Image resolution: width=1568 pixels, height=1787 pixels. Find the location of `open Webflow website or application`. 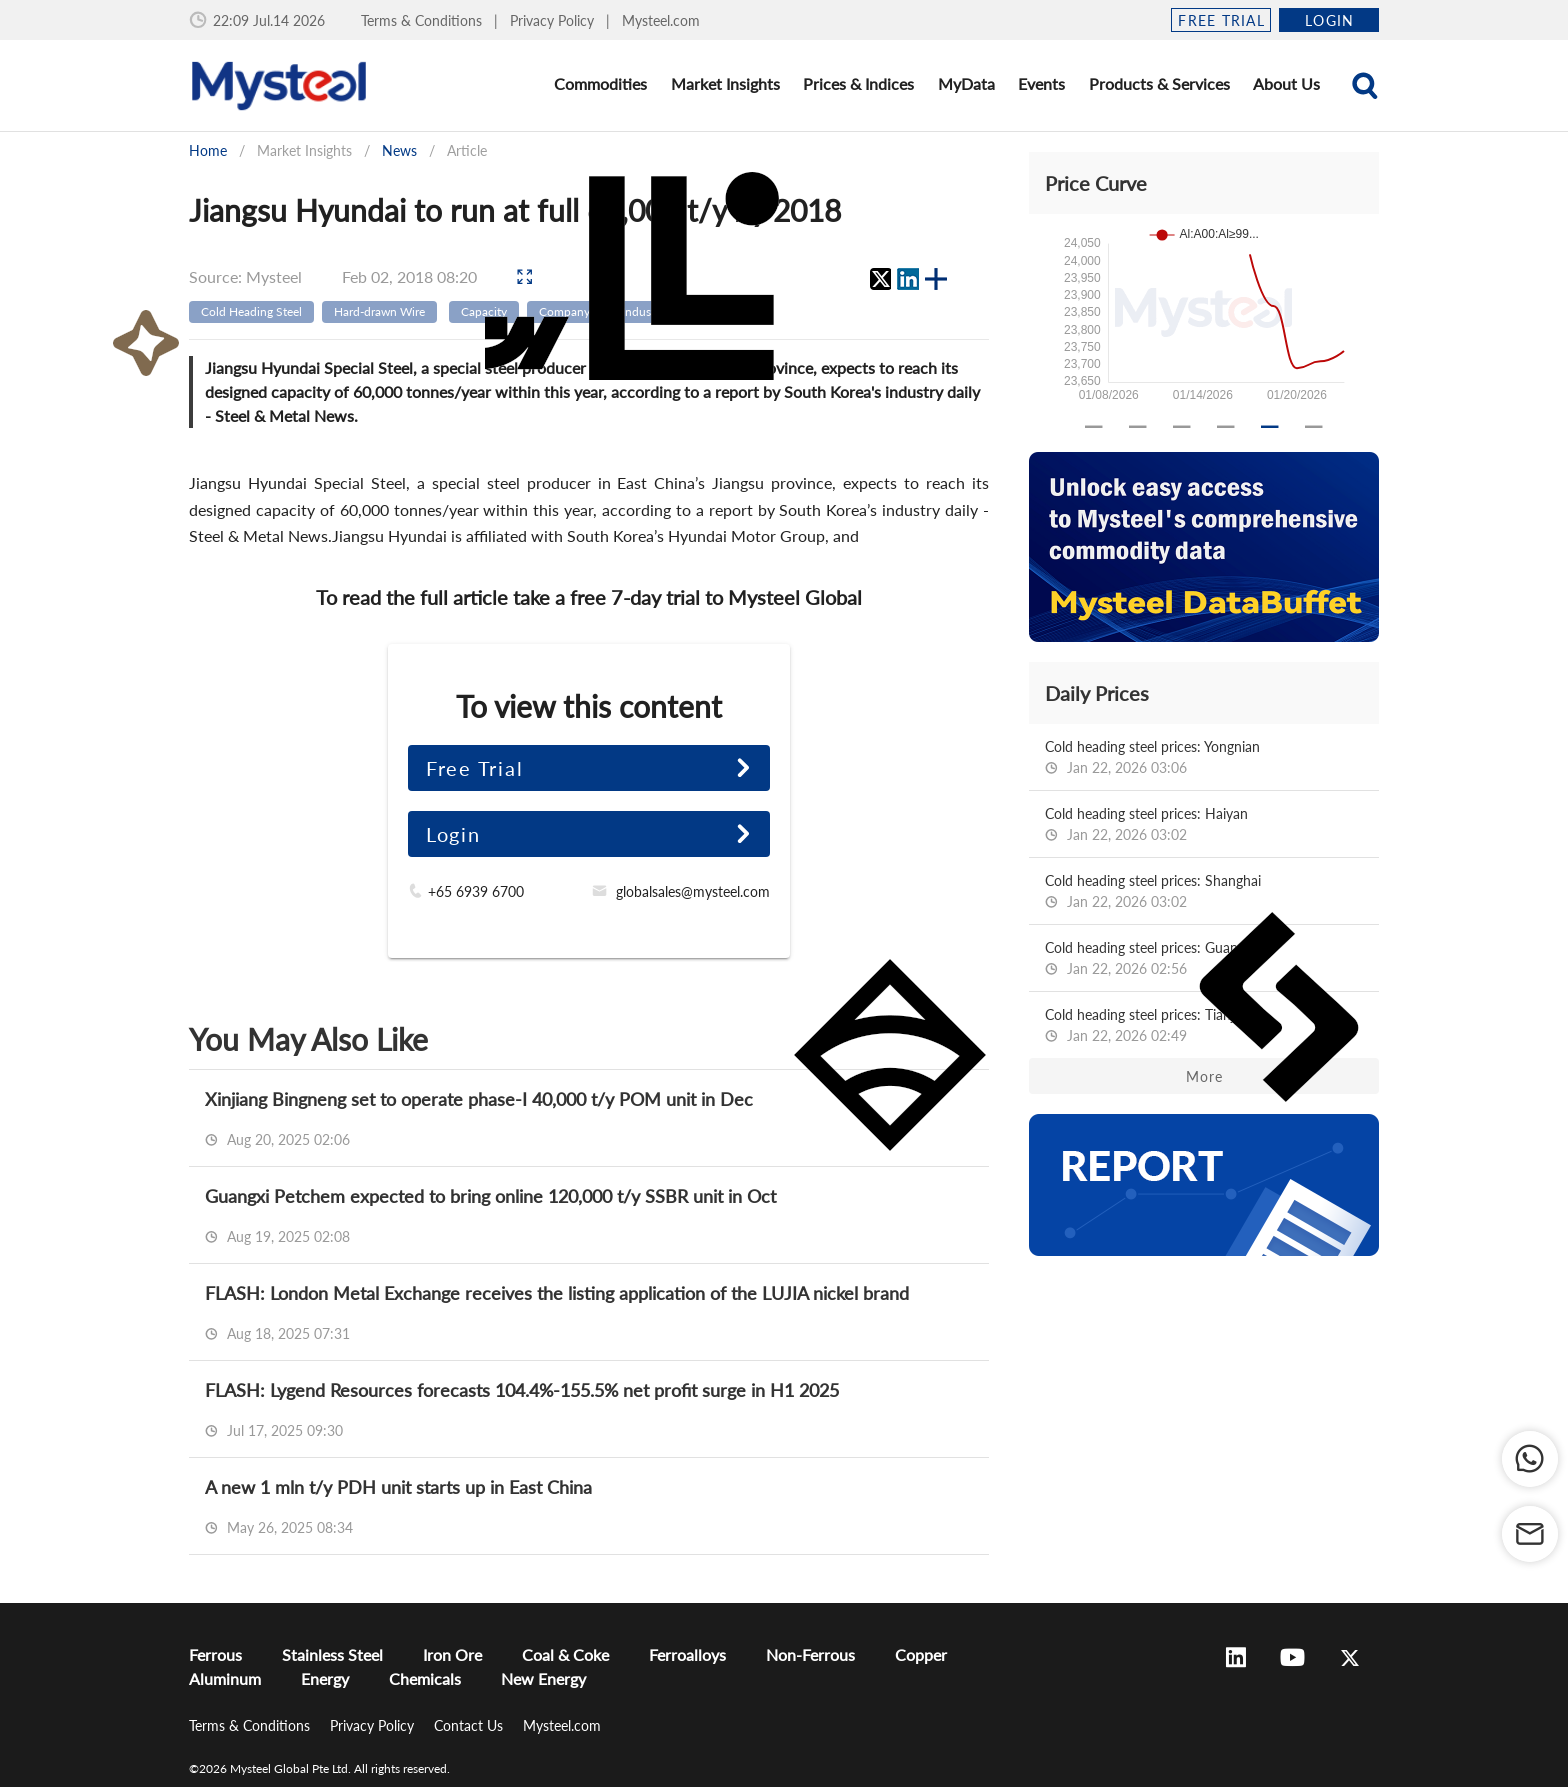

open Webflow website or application is located at coordinates (527, 343).